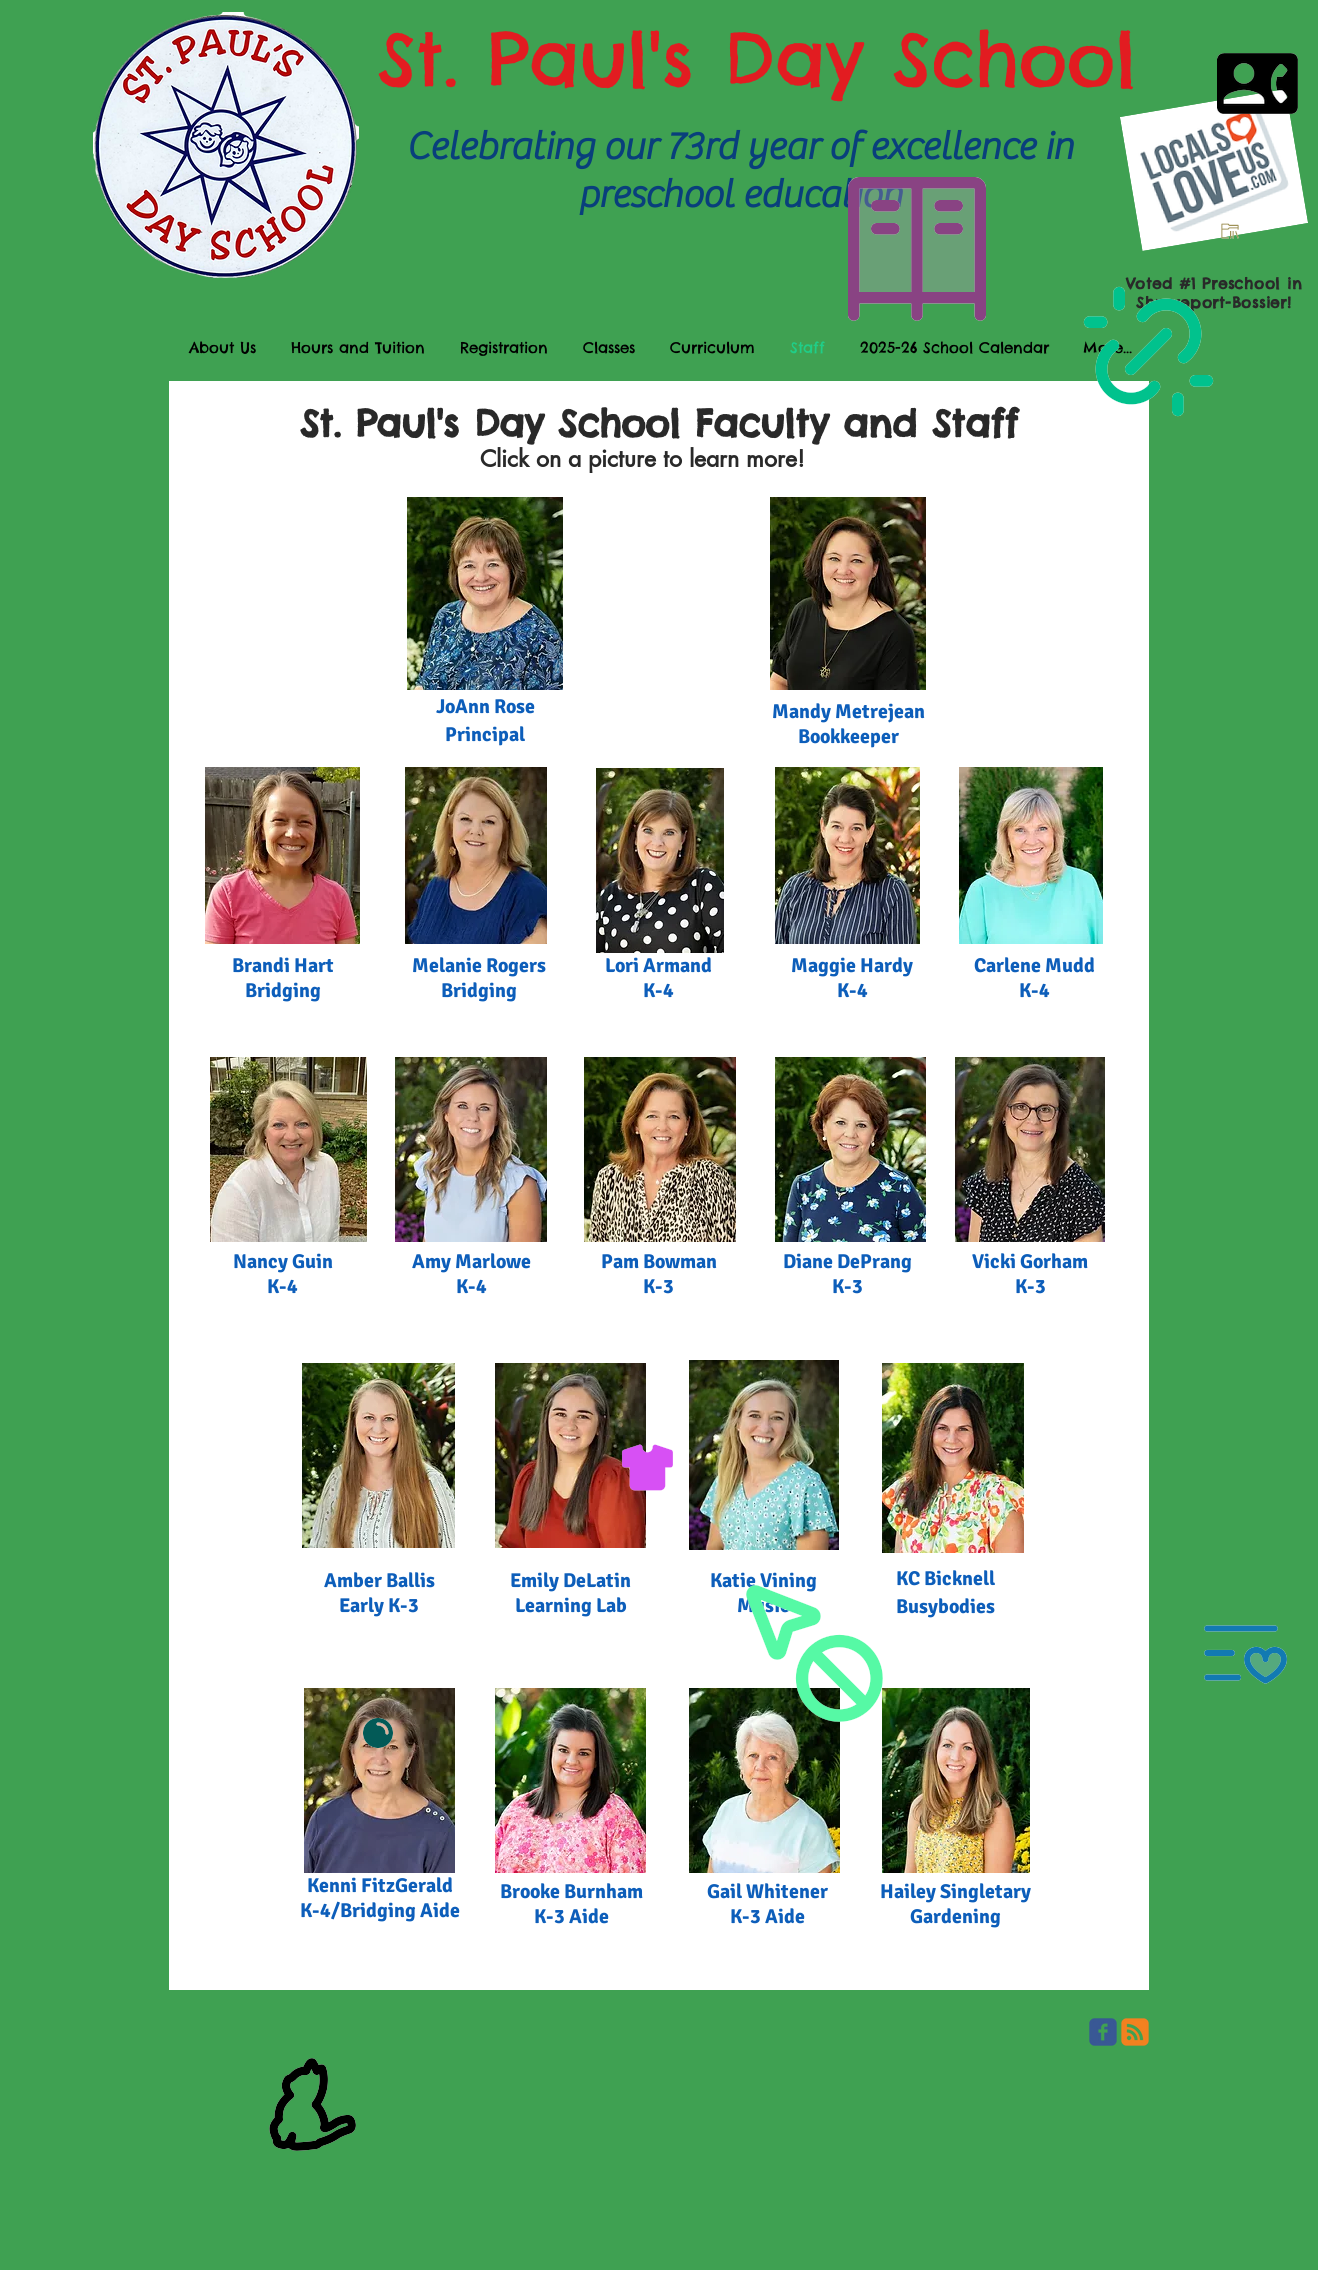 This screenshot has width=1318, height=2270. What do you see at coordinates (647, 1467) in the screenshot?
I see `browse clothing or apparel items` at bounding box center [647, 1467].